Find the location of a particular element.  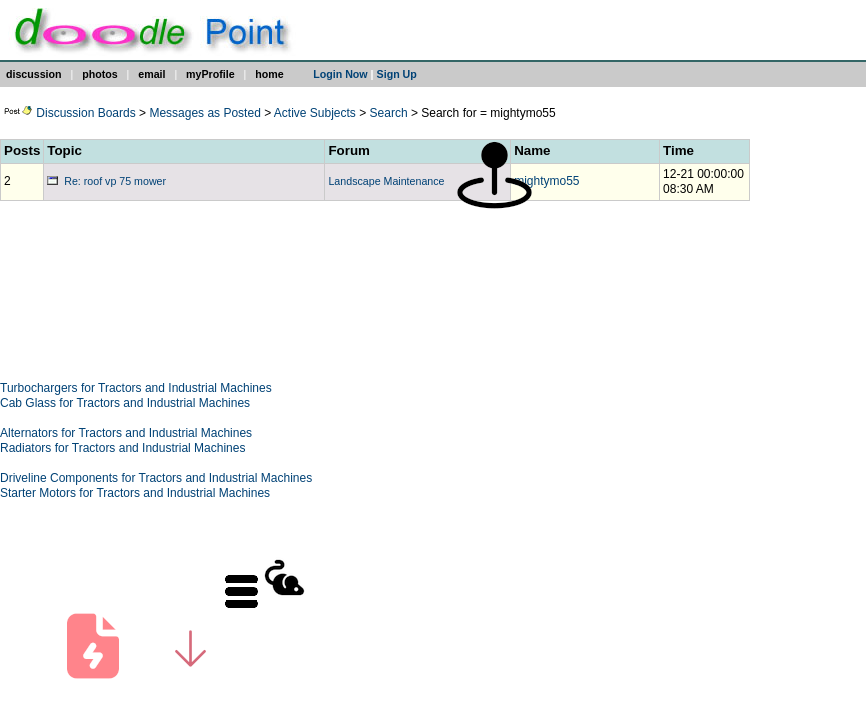

view location area or radius is located at coordinates (494, 176).